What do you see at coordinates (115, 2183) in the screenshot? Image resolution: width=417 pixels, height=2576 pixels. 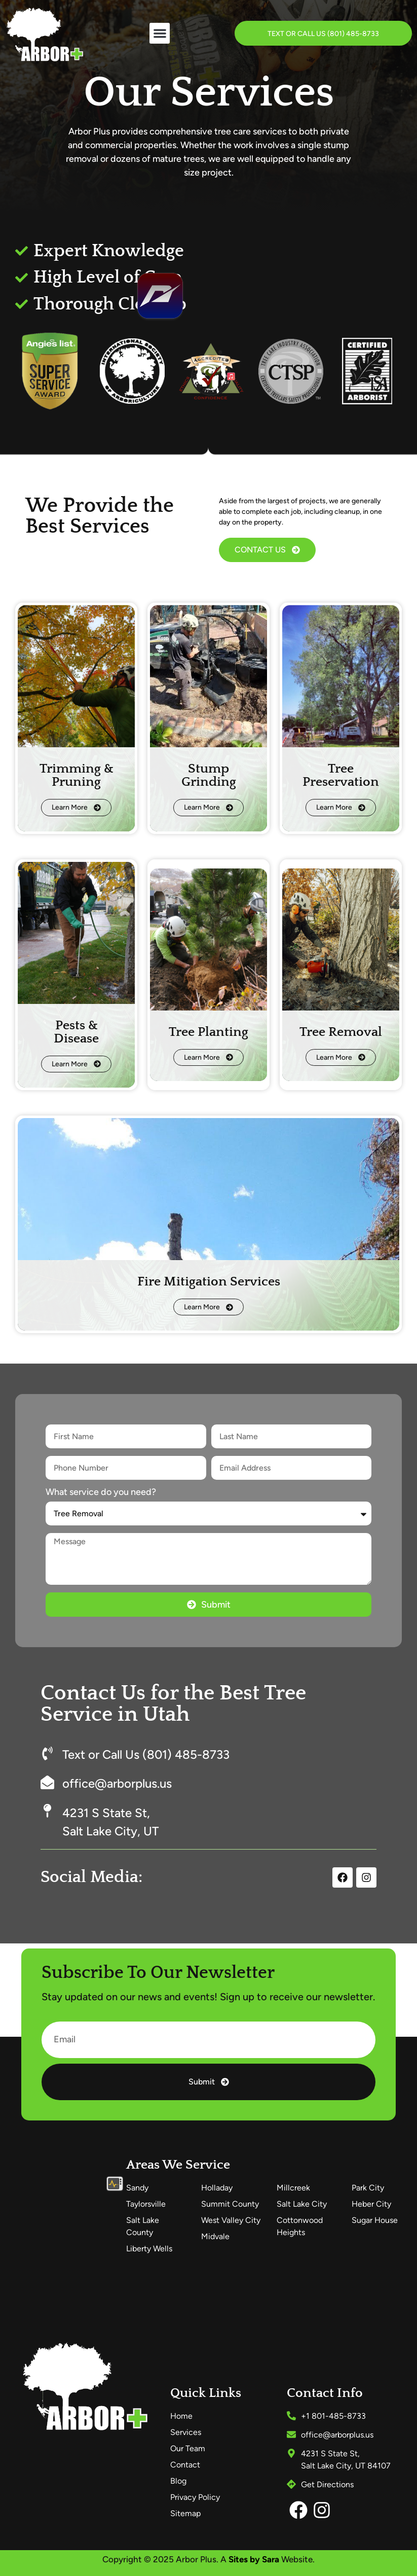 I see `launch htop system monitor` at bounding box center [115, 2183].